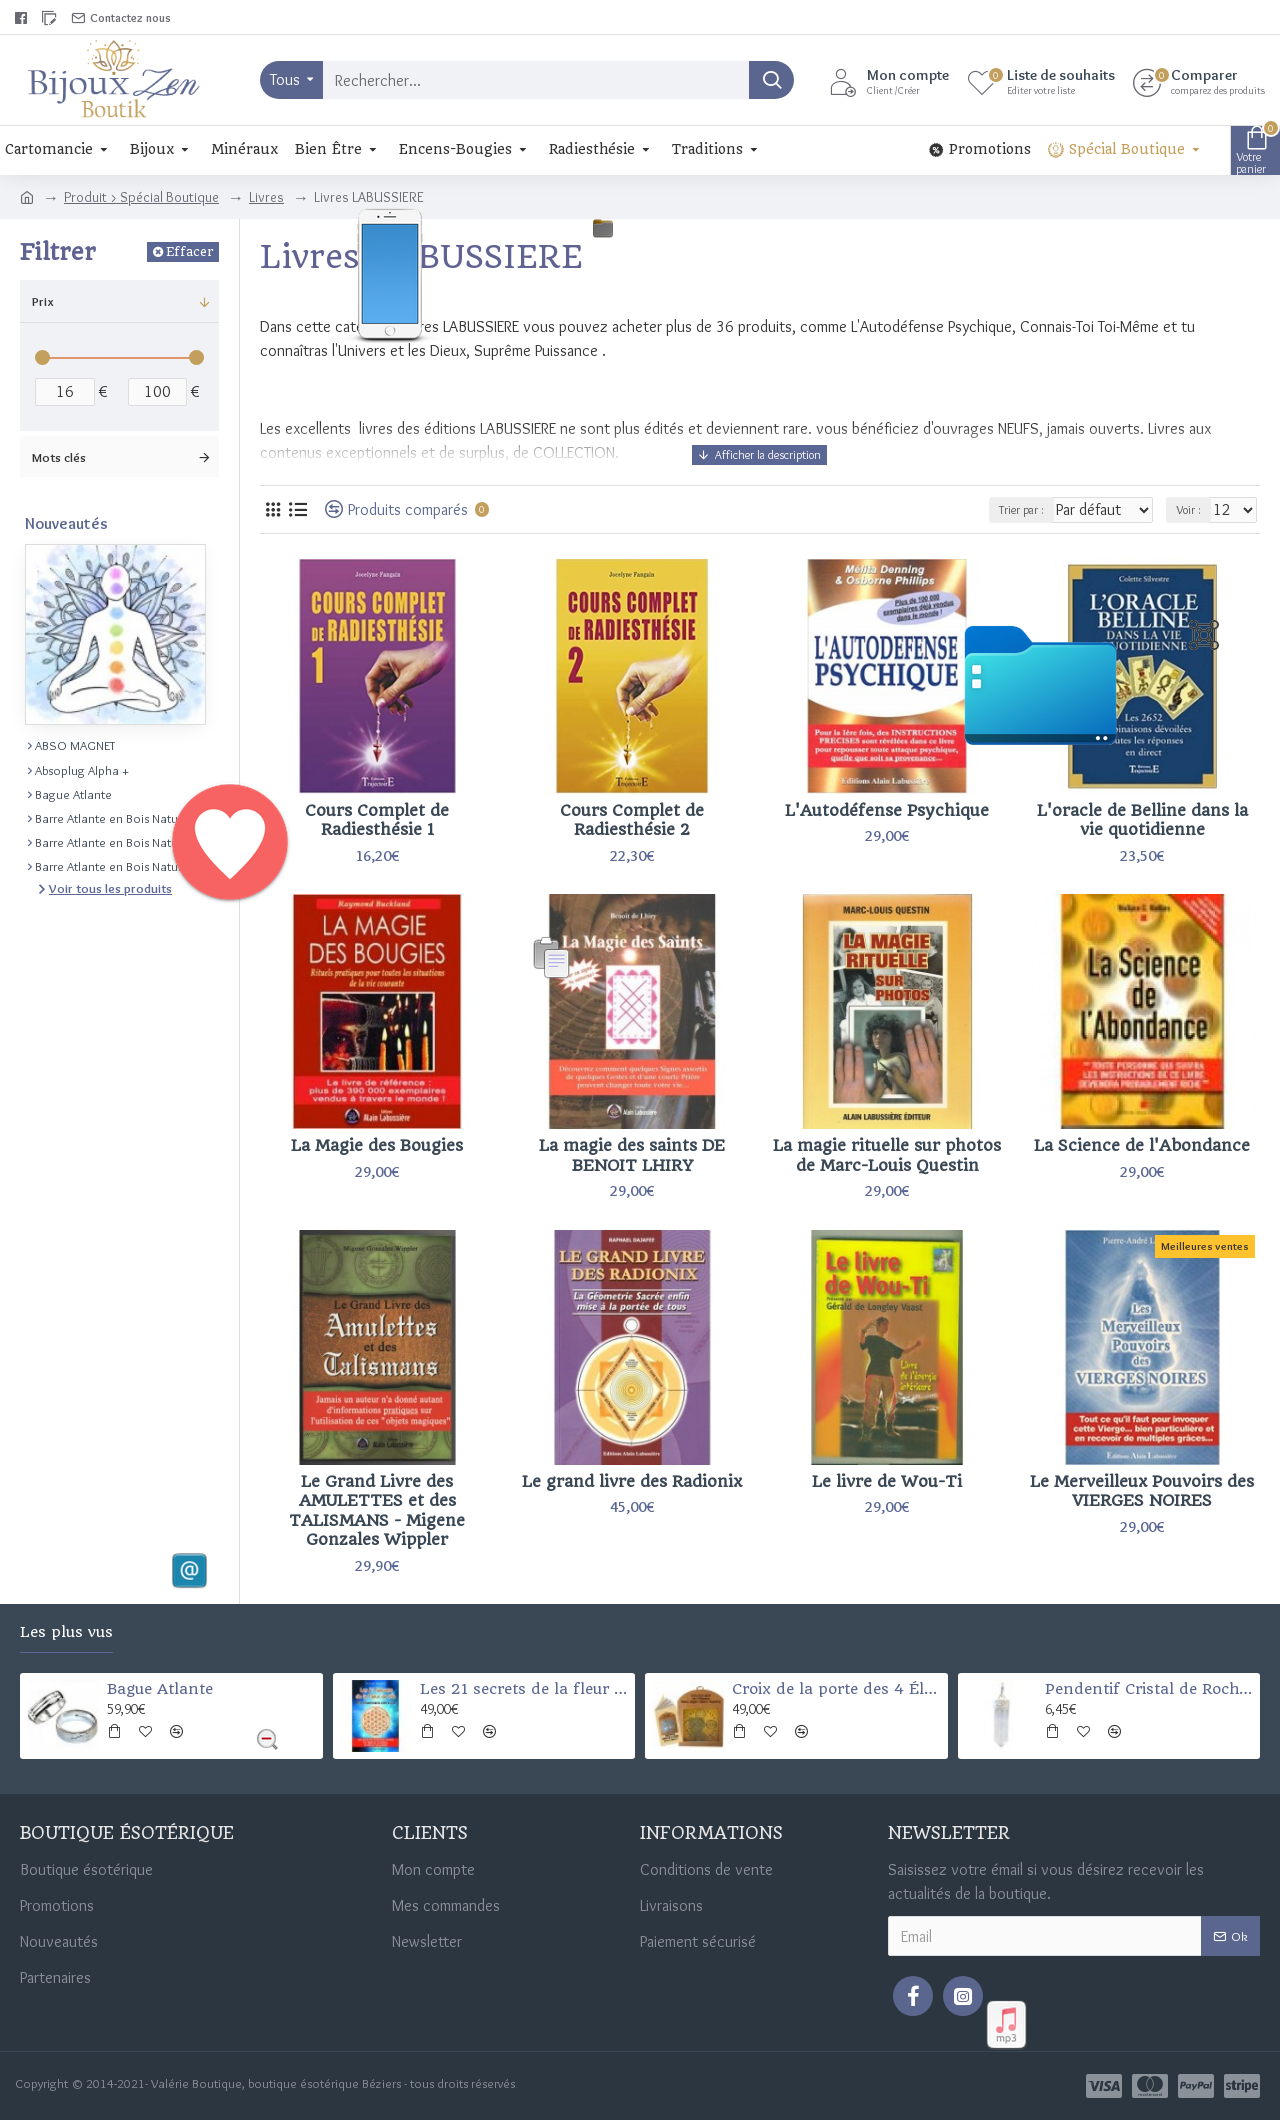  What do you see at coordinates (551, 957) in the screenshot?
I see `paste content from clipboard` at bounding box center [551, 957].